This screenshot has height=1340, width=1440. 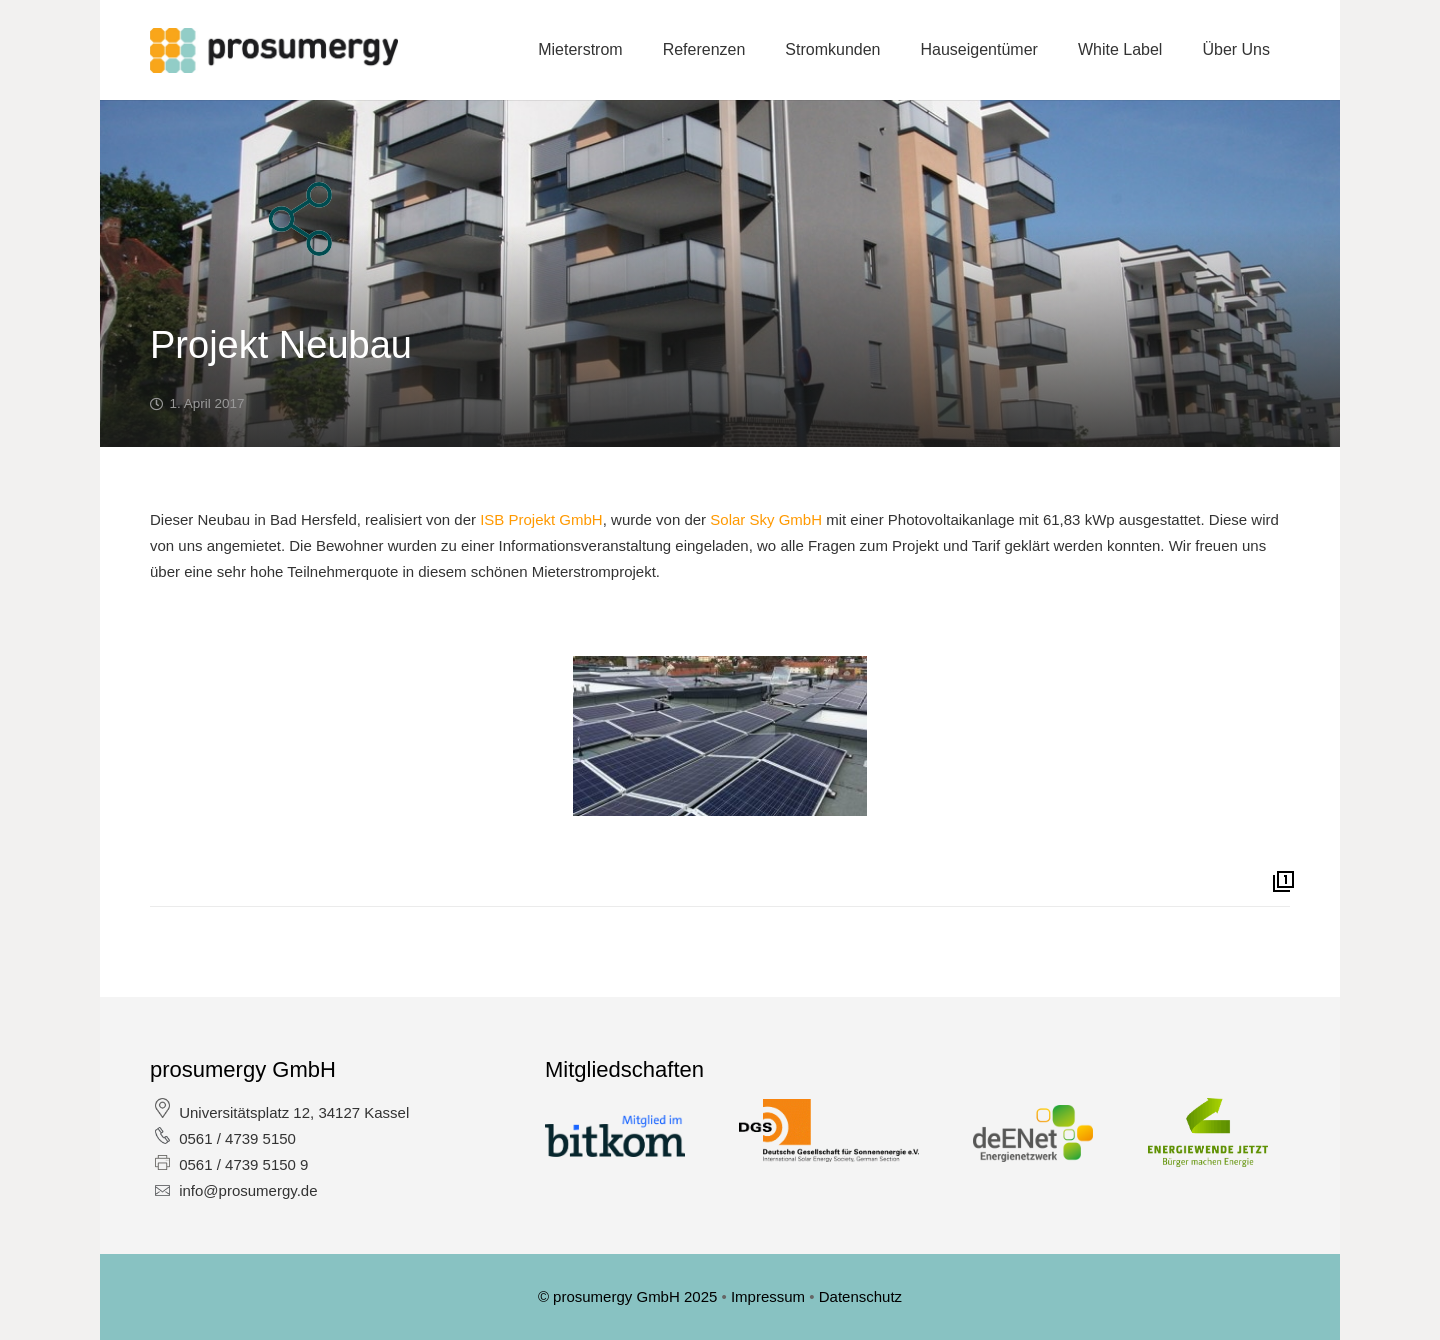 What do you see at coordinates (303, 219) in the screenshot?
I see `share content with others` at bounding box center [303, 219].